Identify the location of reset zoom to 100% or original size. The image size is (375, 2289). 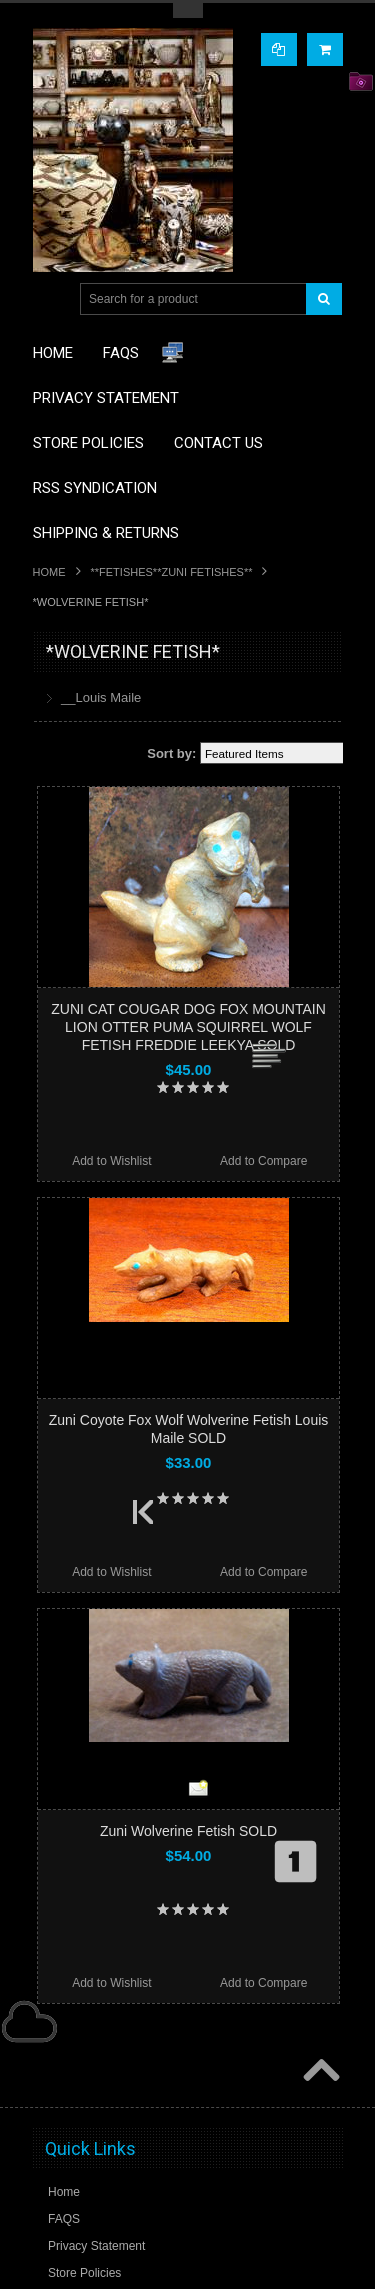
(295, 1861).